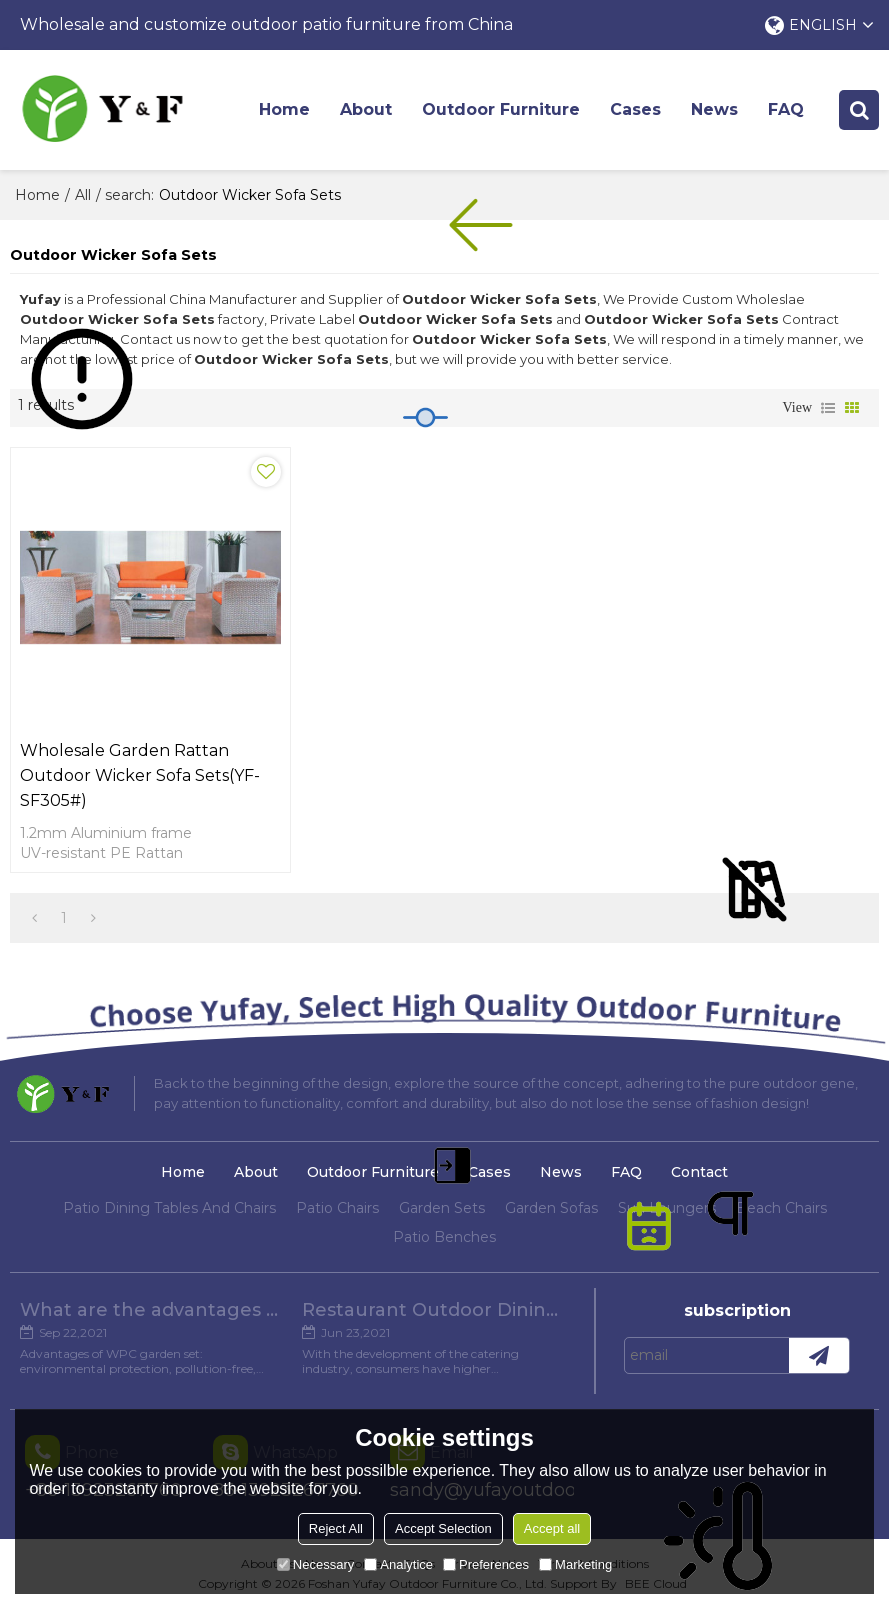 The image size is (889, 1609). What do you see at coordinates (425, 417) in the screenshot?
I see `view commit history` at bounding box center [425, 417].